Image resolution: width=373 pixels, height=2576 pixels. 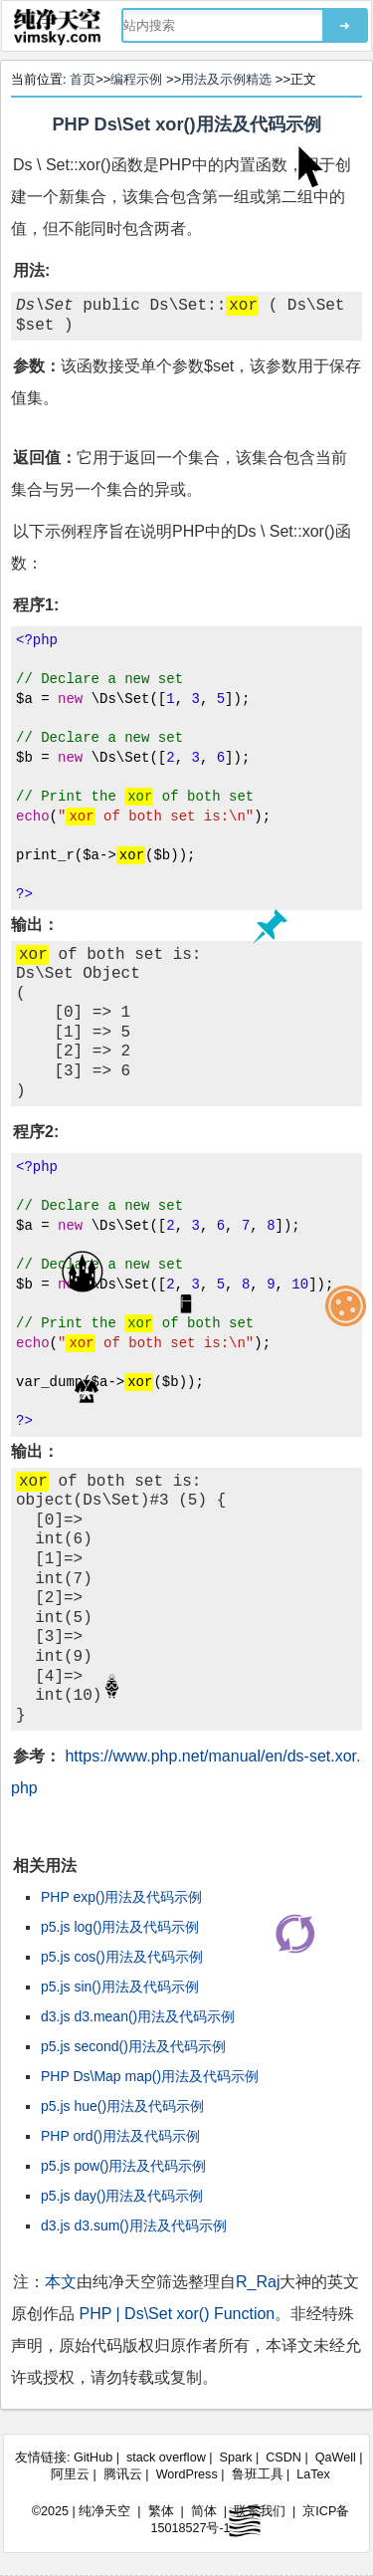 I want to click on access castle or fortress location in game, so click(x=83, y=1272).